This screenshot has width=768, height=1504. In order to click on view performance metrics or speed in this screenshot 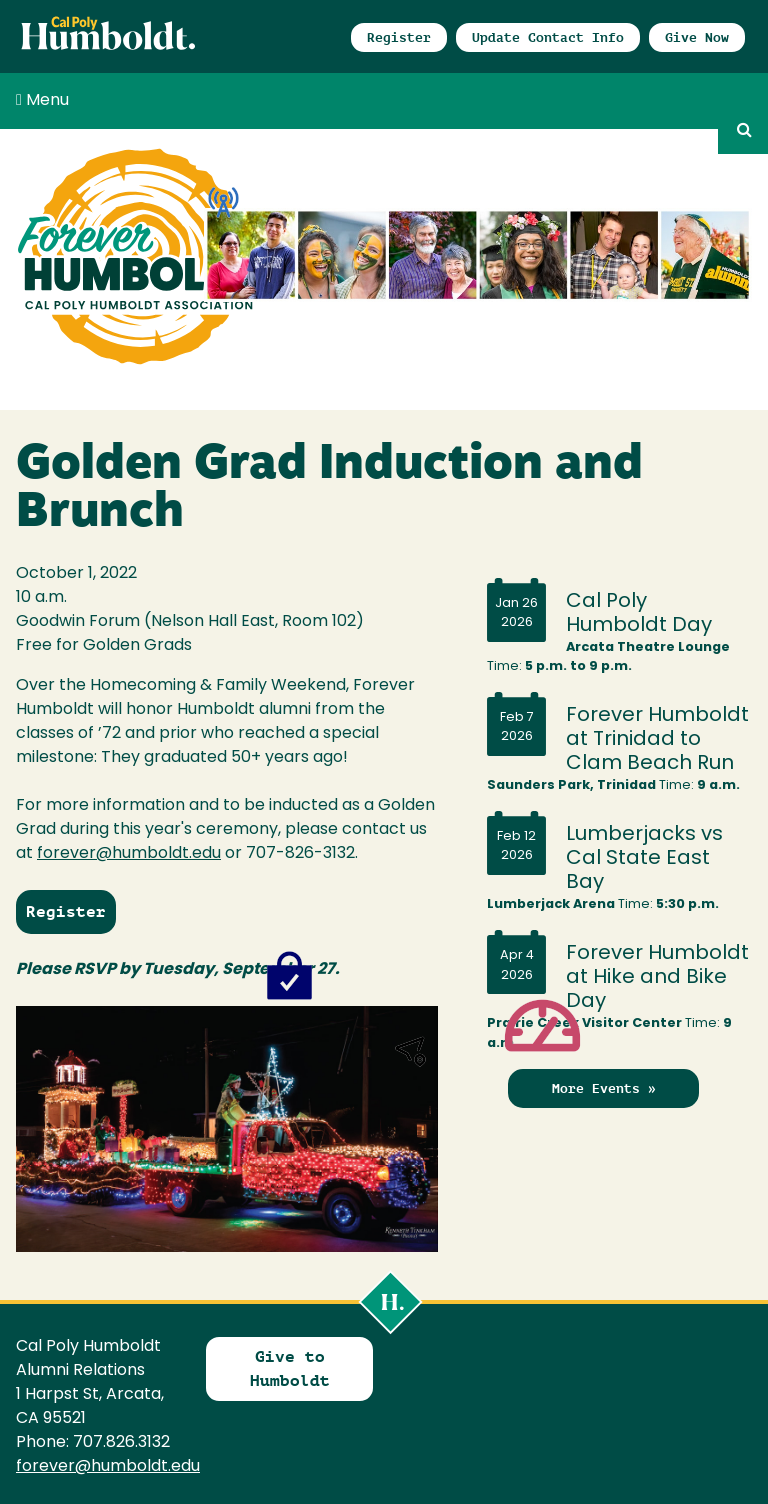, I will do `click(542, 1029)`.